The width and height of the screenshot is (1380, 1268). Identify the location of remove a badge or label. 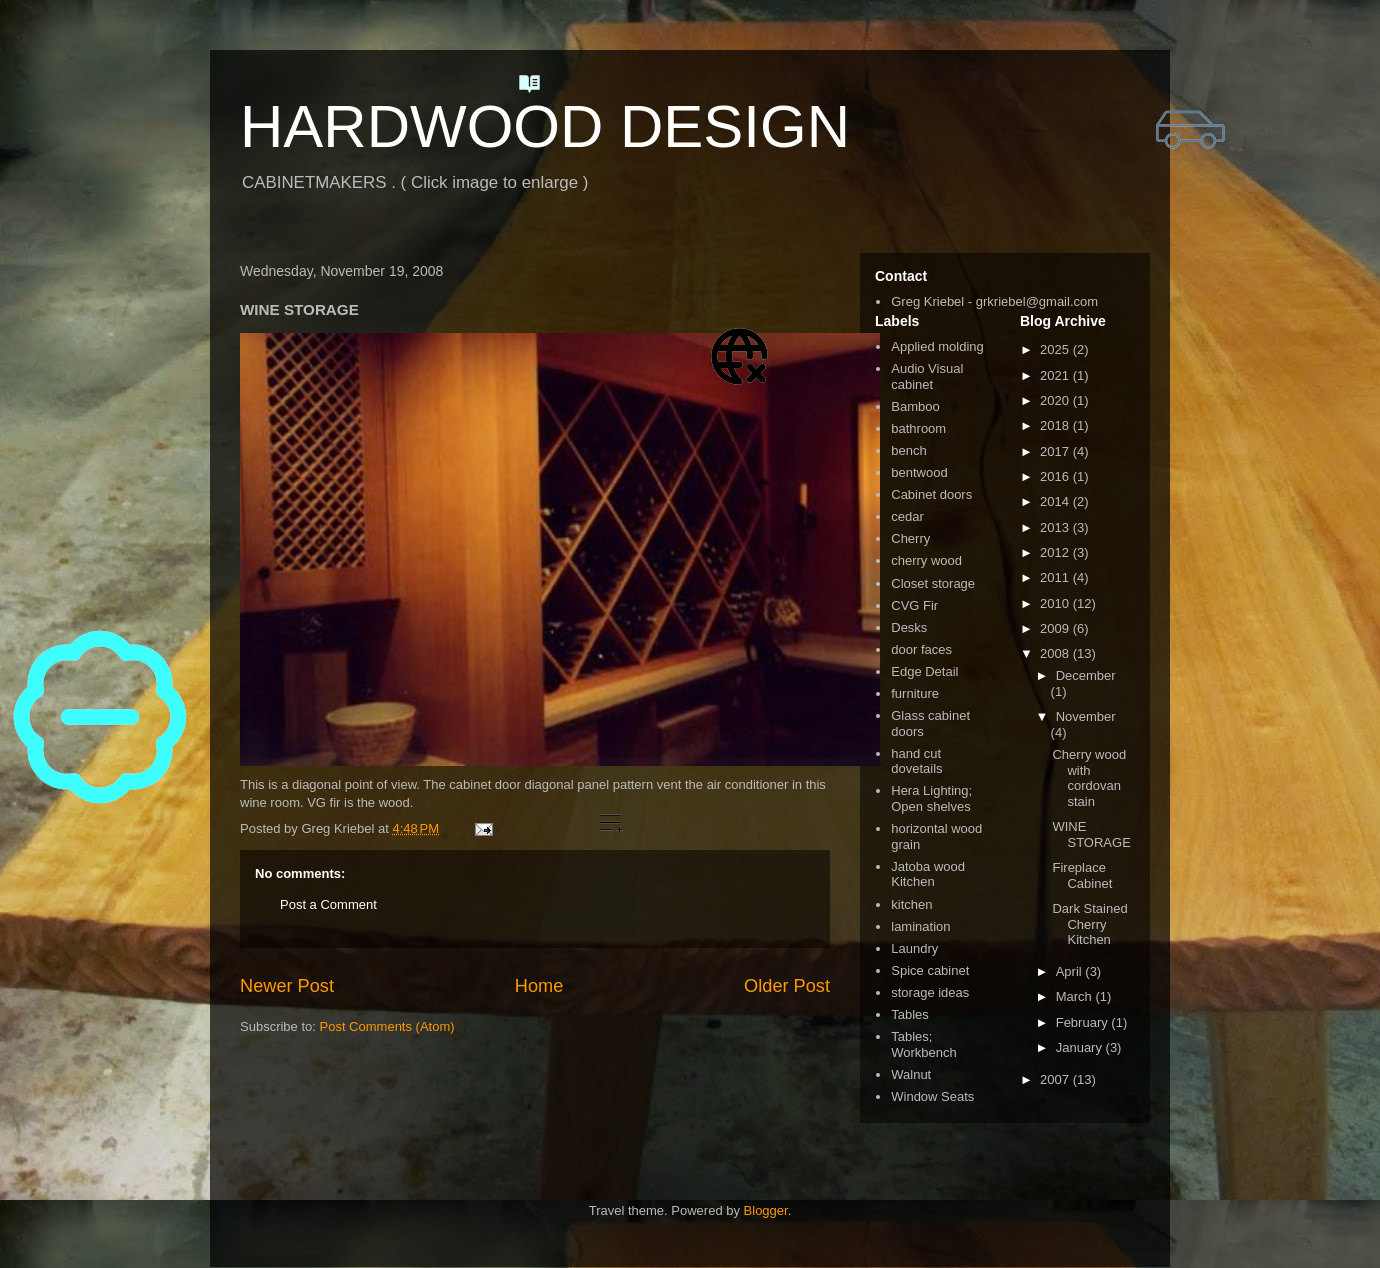
(100, 717).